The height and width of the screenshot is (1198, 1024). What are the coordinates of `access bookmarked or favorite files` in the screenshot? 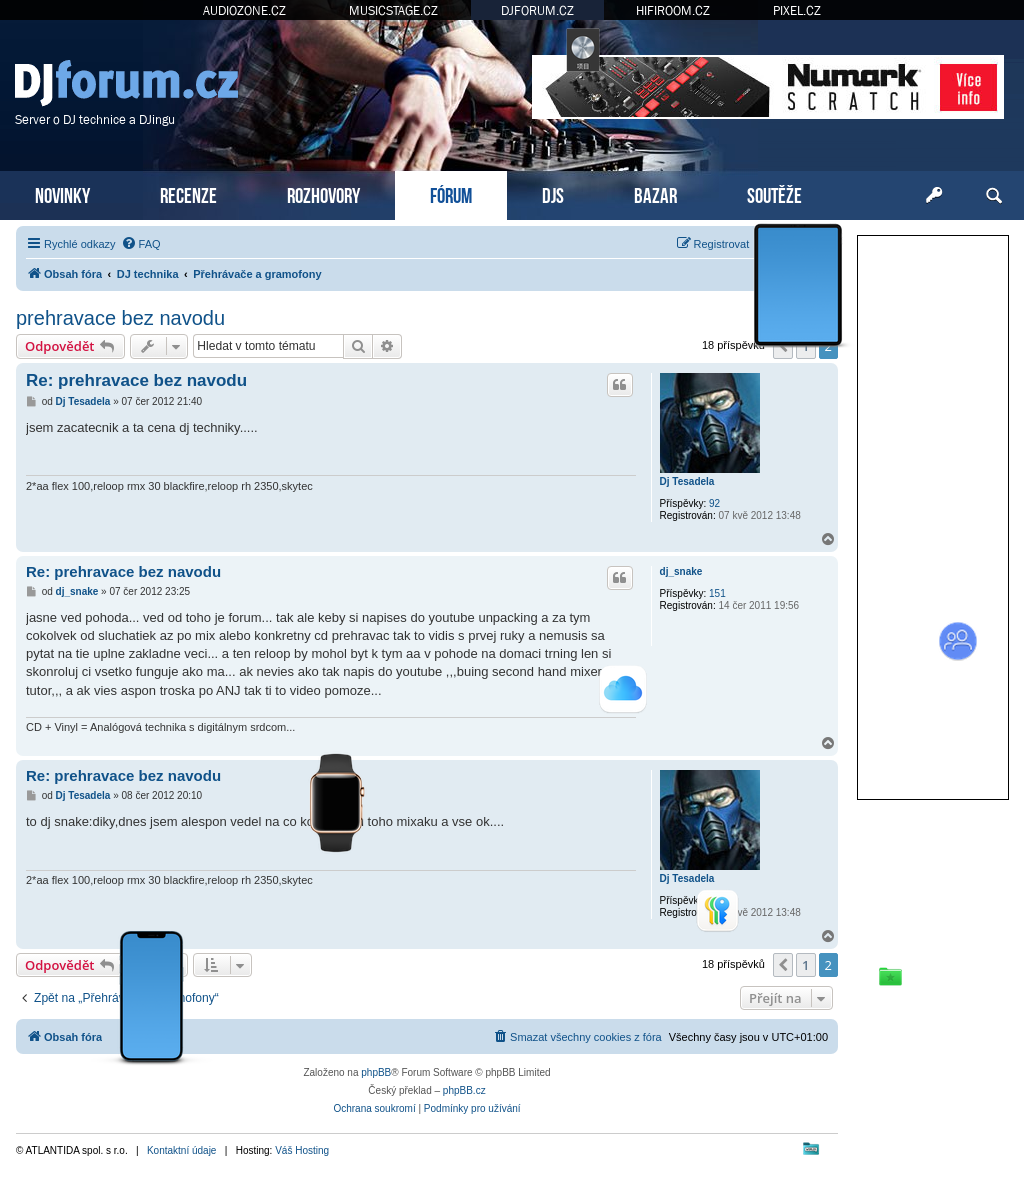 It's located at (890, 976).